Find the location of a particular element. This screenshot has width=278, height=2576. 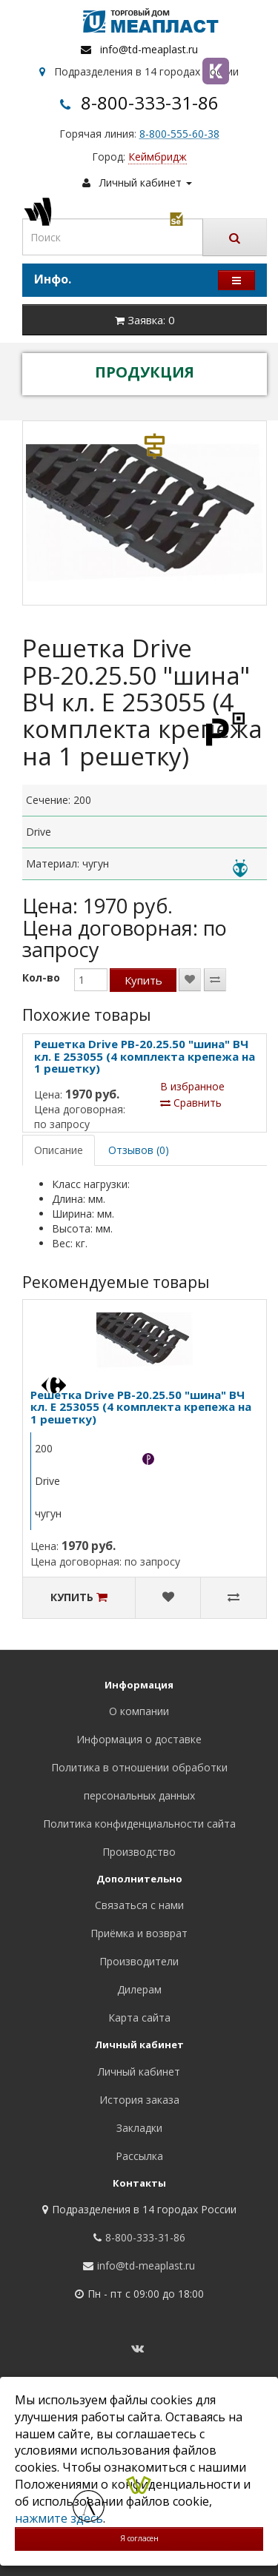

open the PicPay app is located at coordinates (225, 729).